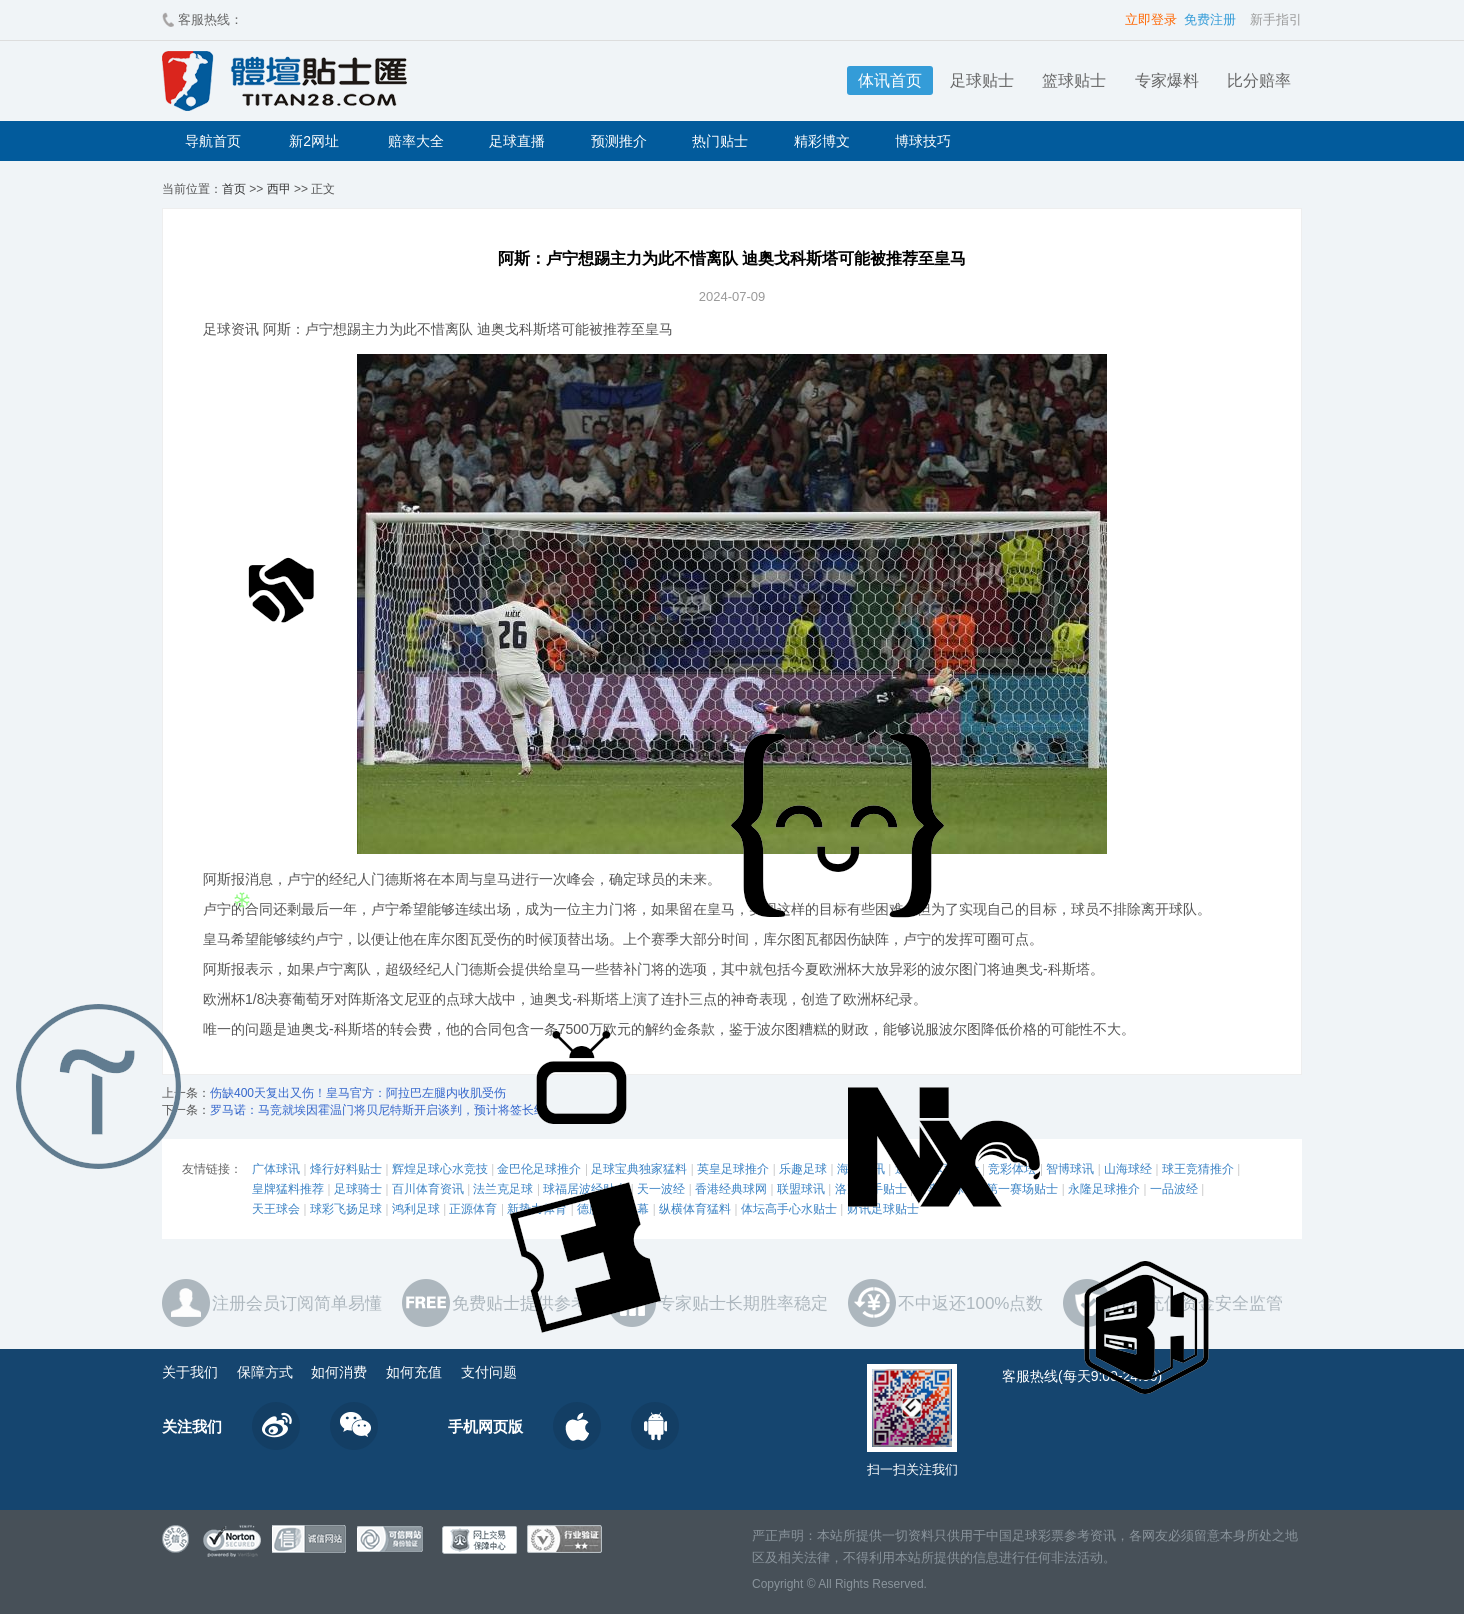 This screenshot has width=1464, height=1614. I want to click on activate cooling or air conditioning mode, so click(242, 900).